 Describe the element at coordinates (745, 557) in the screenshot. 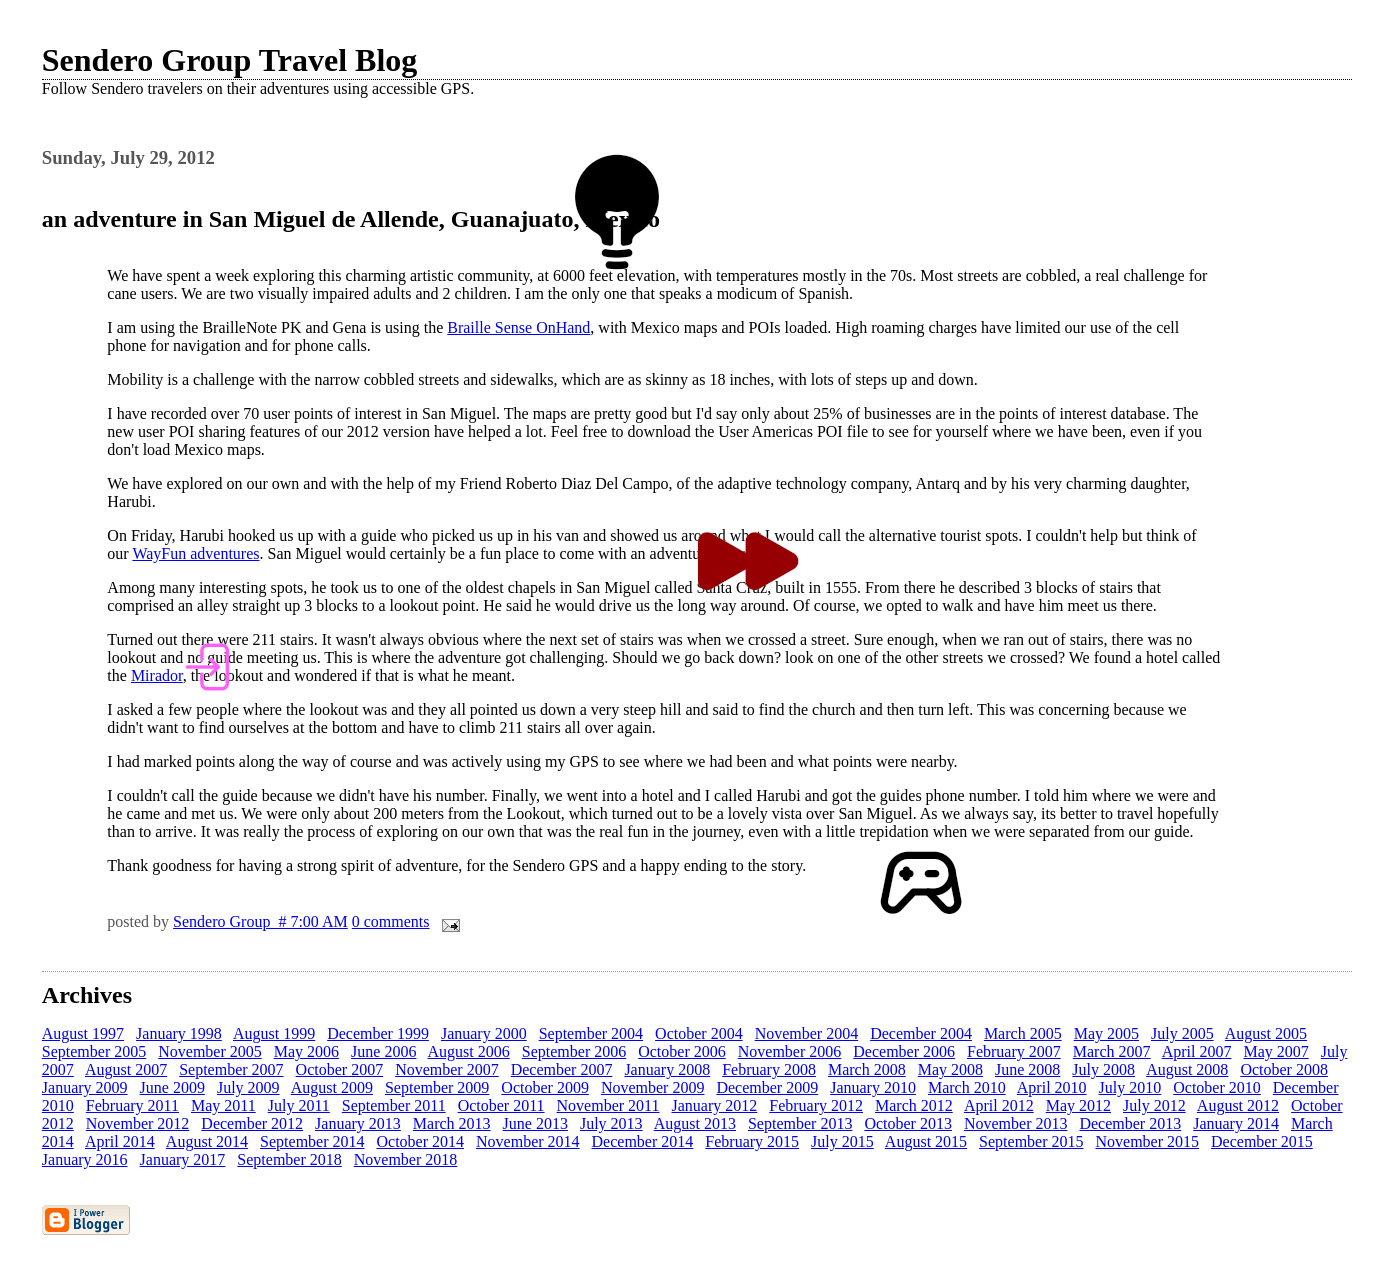

I see `skip to the next track` at that location.